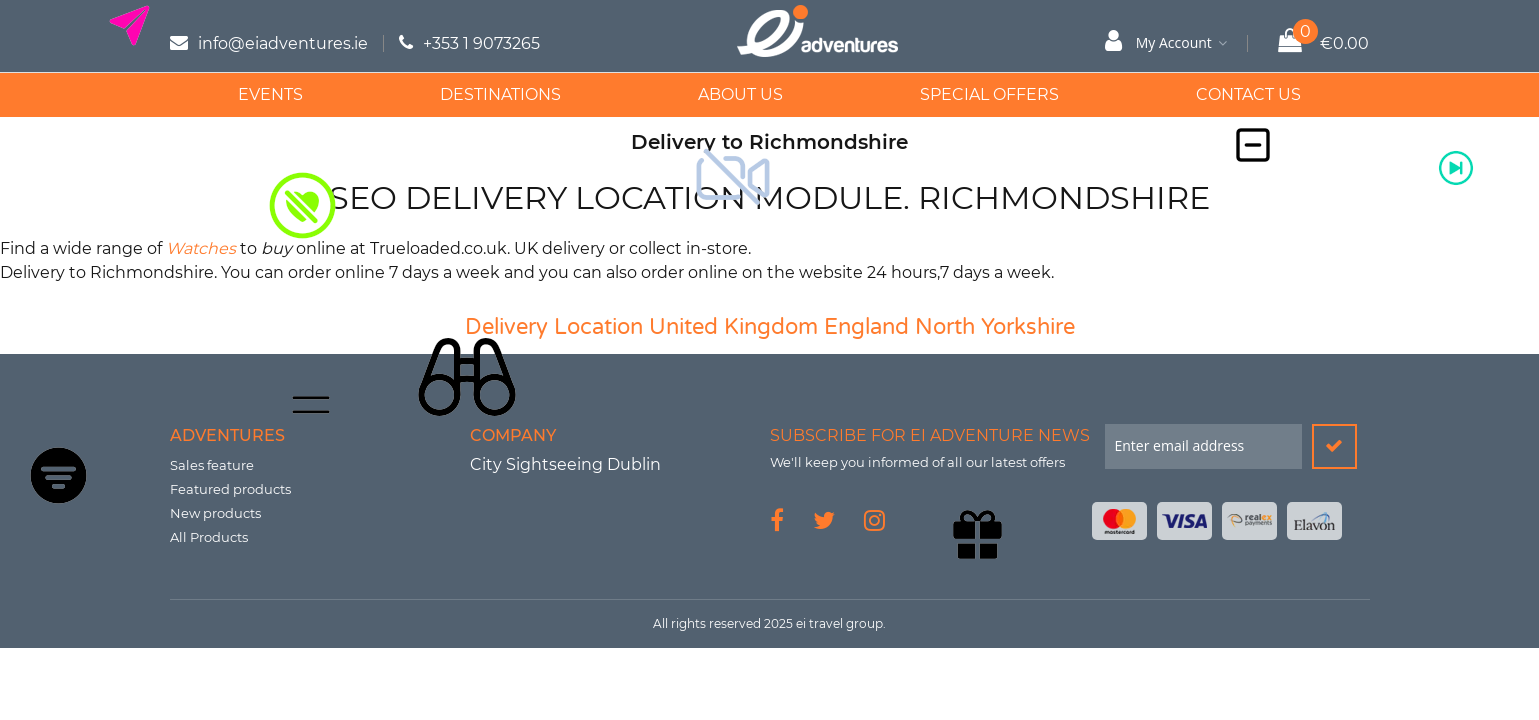  Describe the element at coordinates (1253, 145) in the screenshot. I see `remove item from list or selection` at that location.